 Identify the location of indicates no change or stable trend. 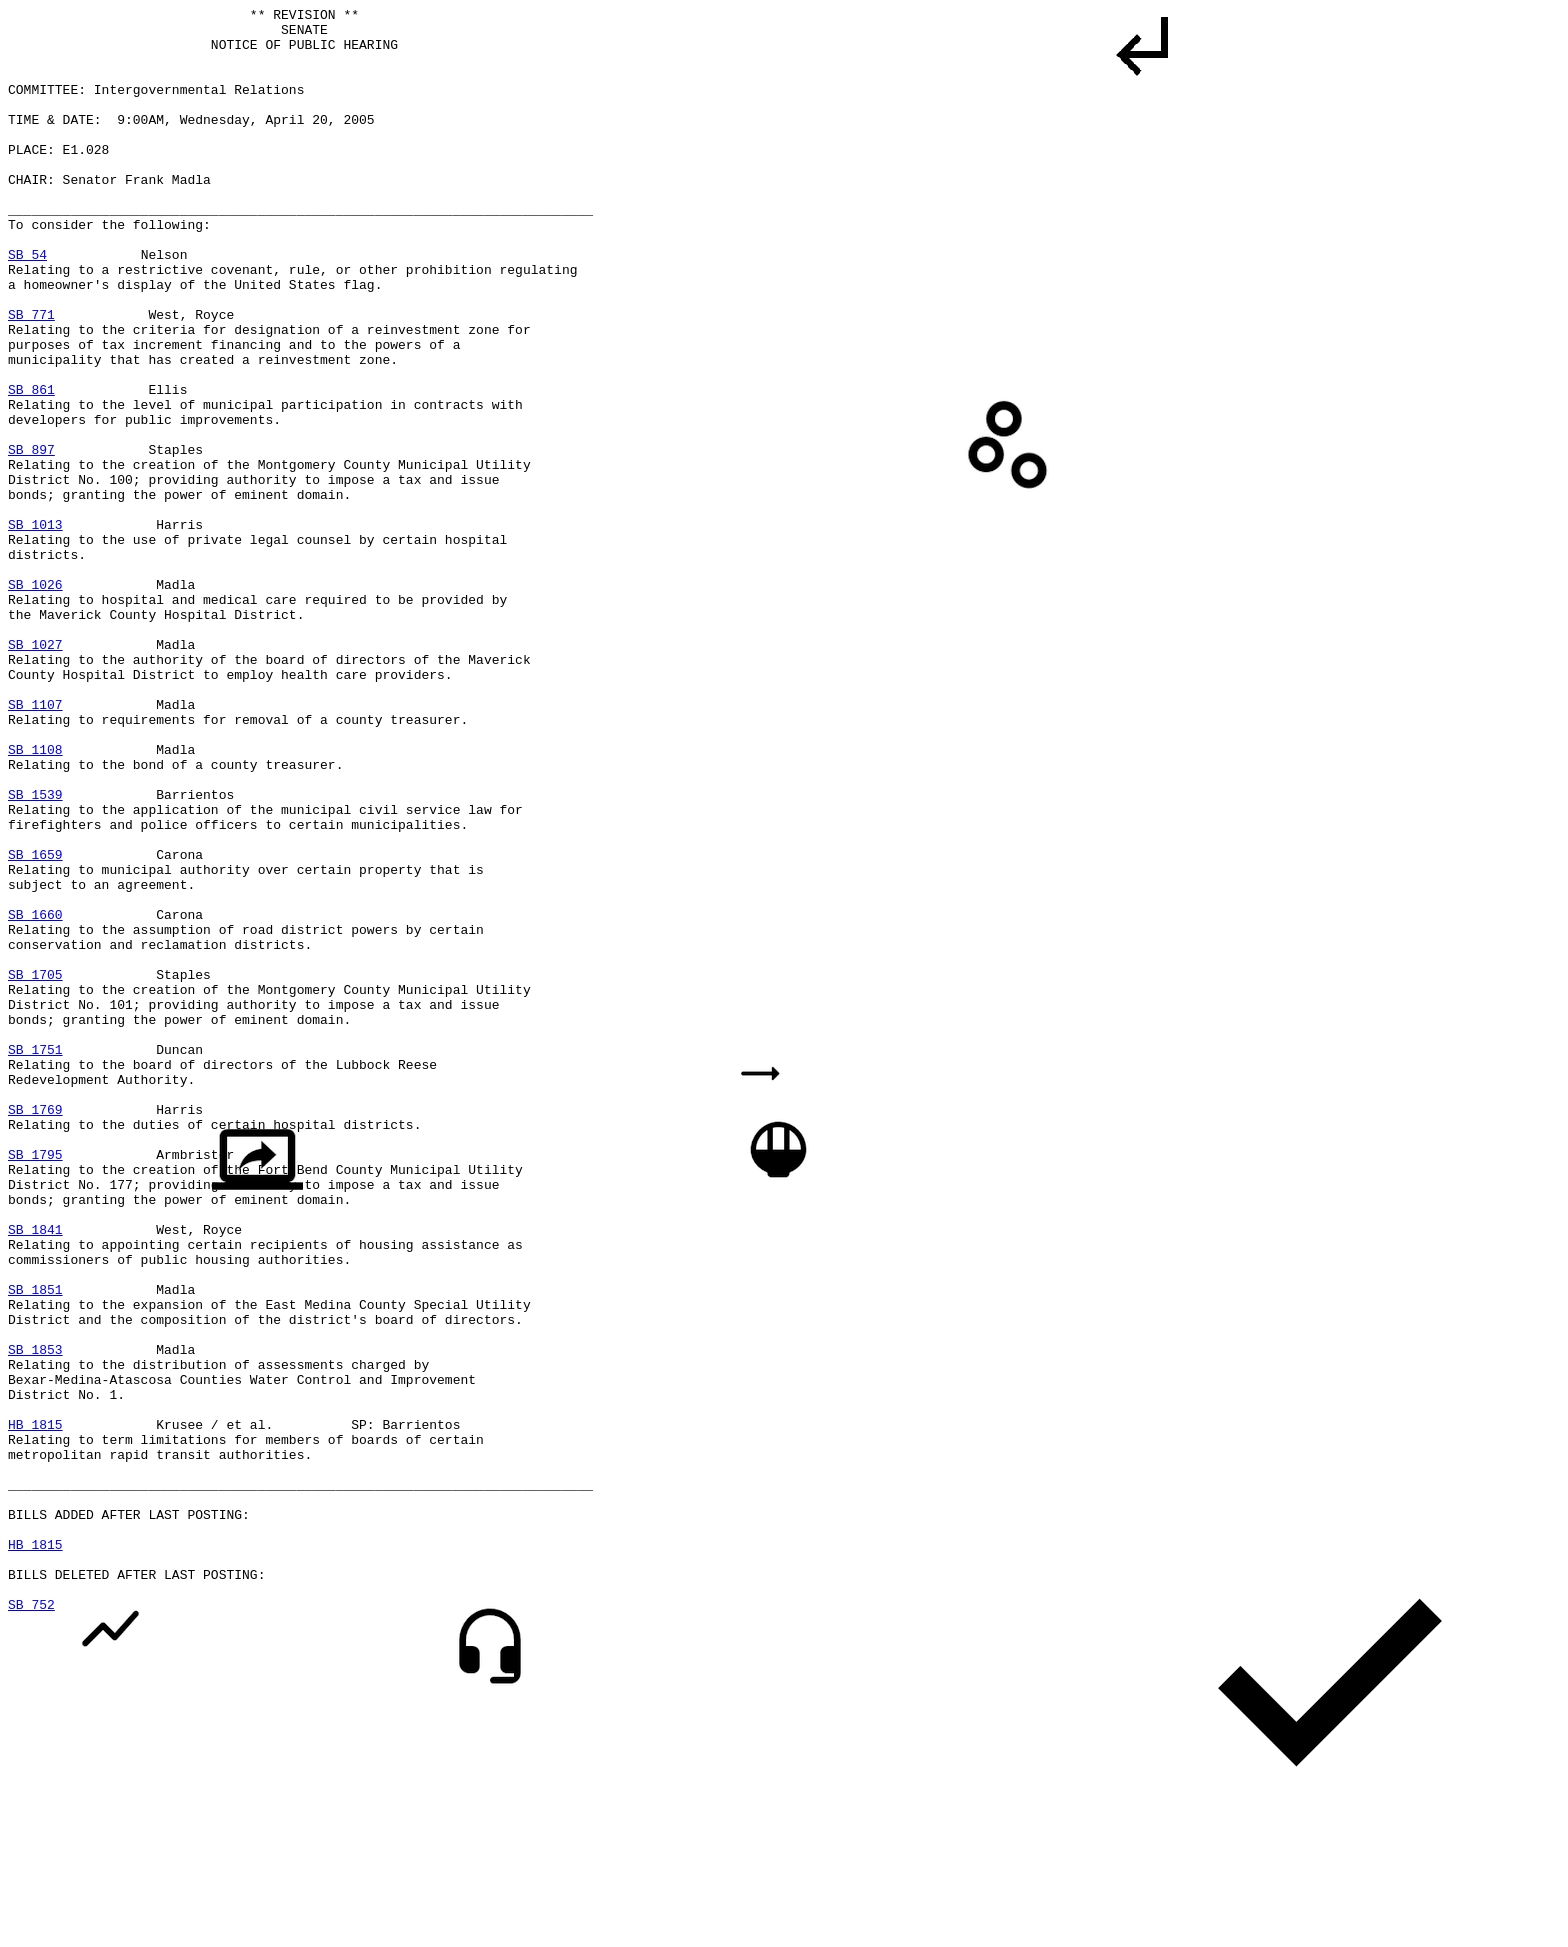
(759, 1073).